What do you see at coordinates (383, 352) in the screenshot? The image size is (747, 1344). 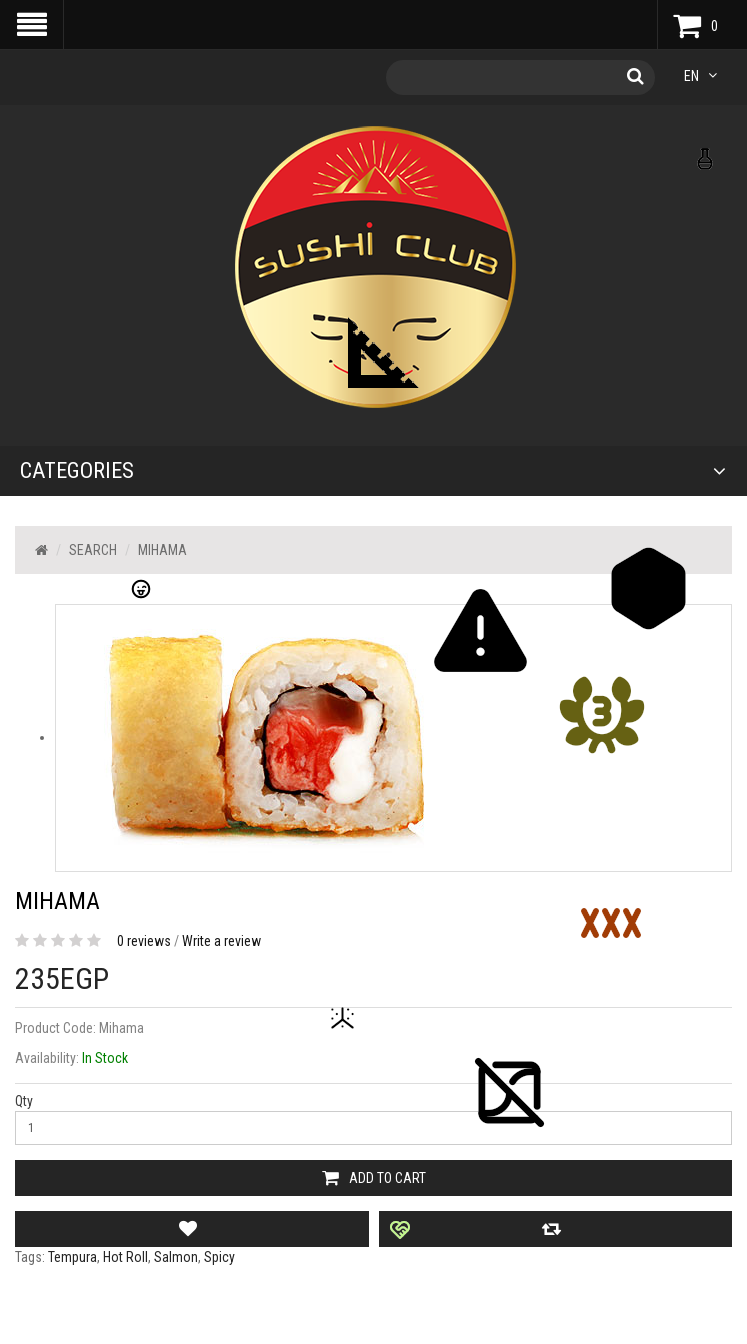 I see `measure area or dimensions` at bounding box center [383, 352].